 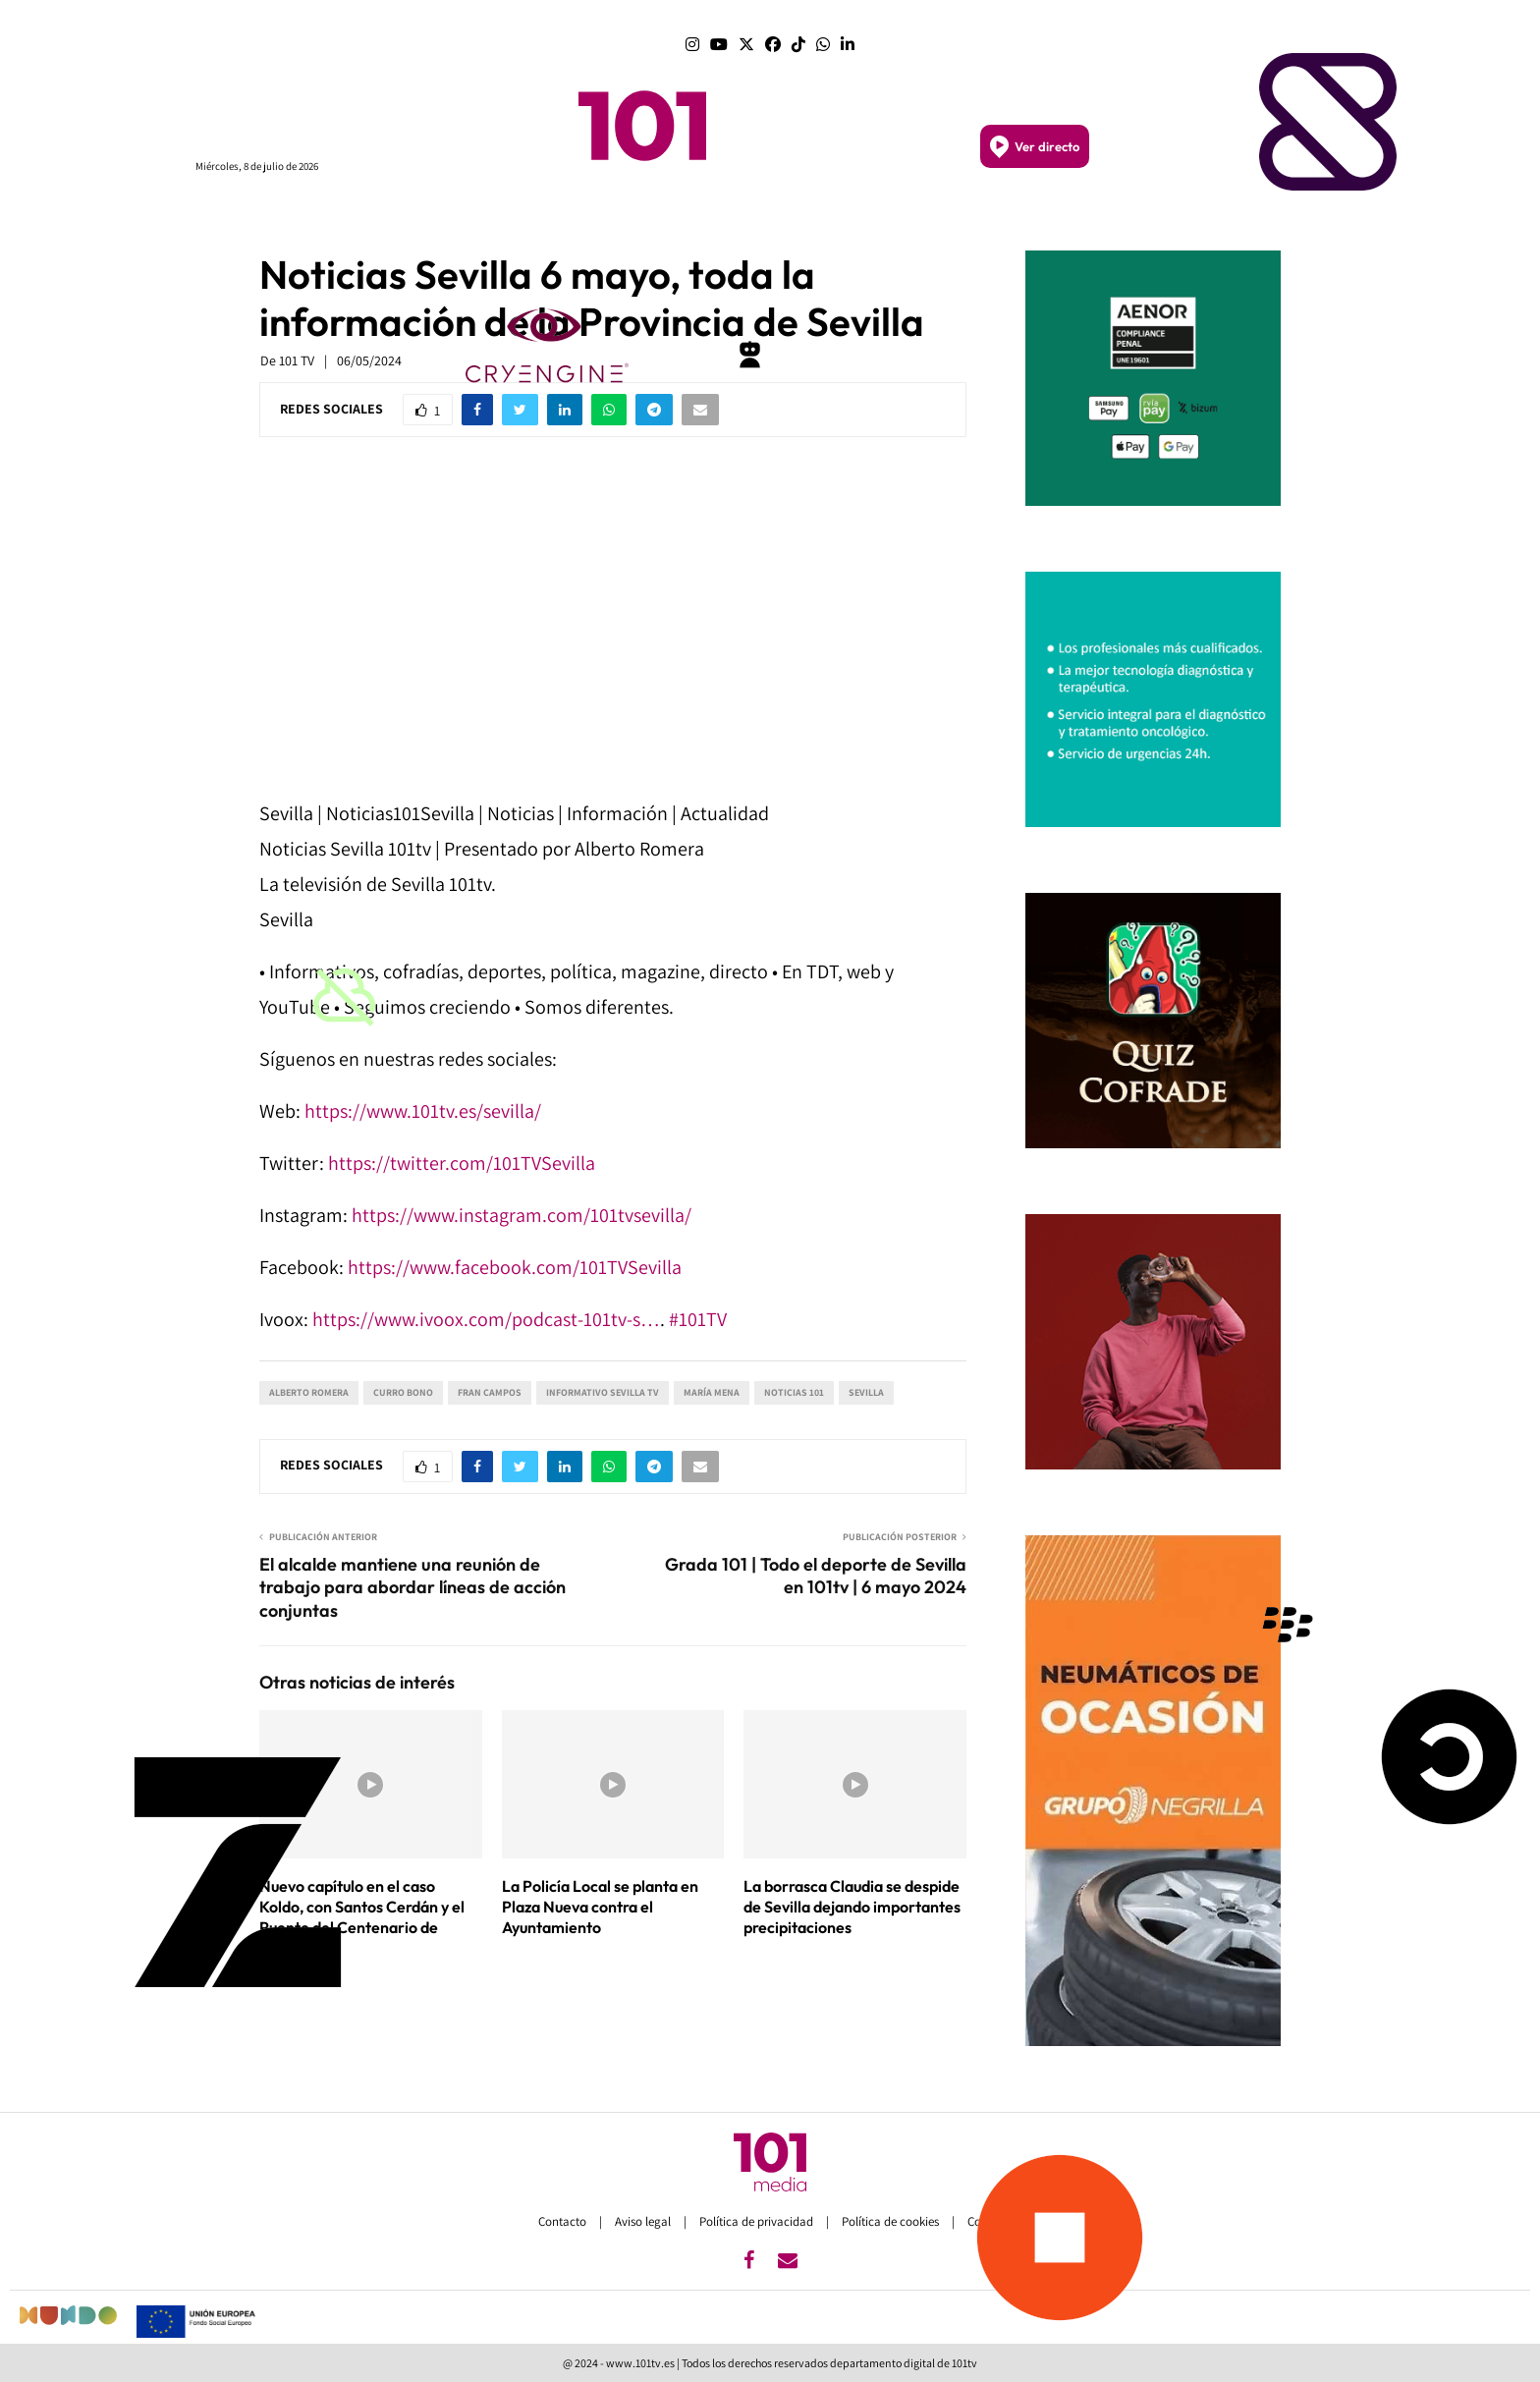 I want to click on OpenZeppelin brand logo, so click(x=238, y=1872).